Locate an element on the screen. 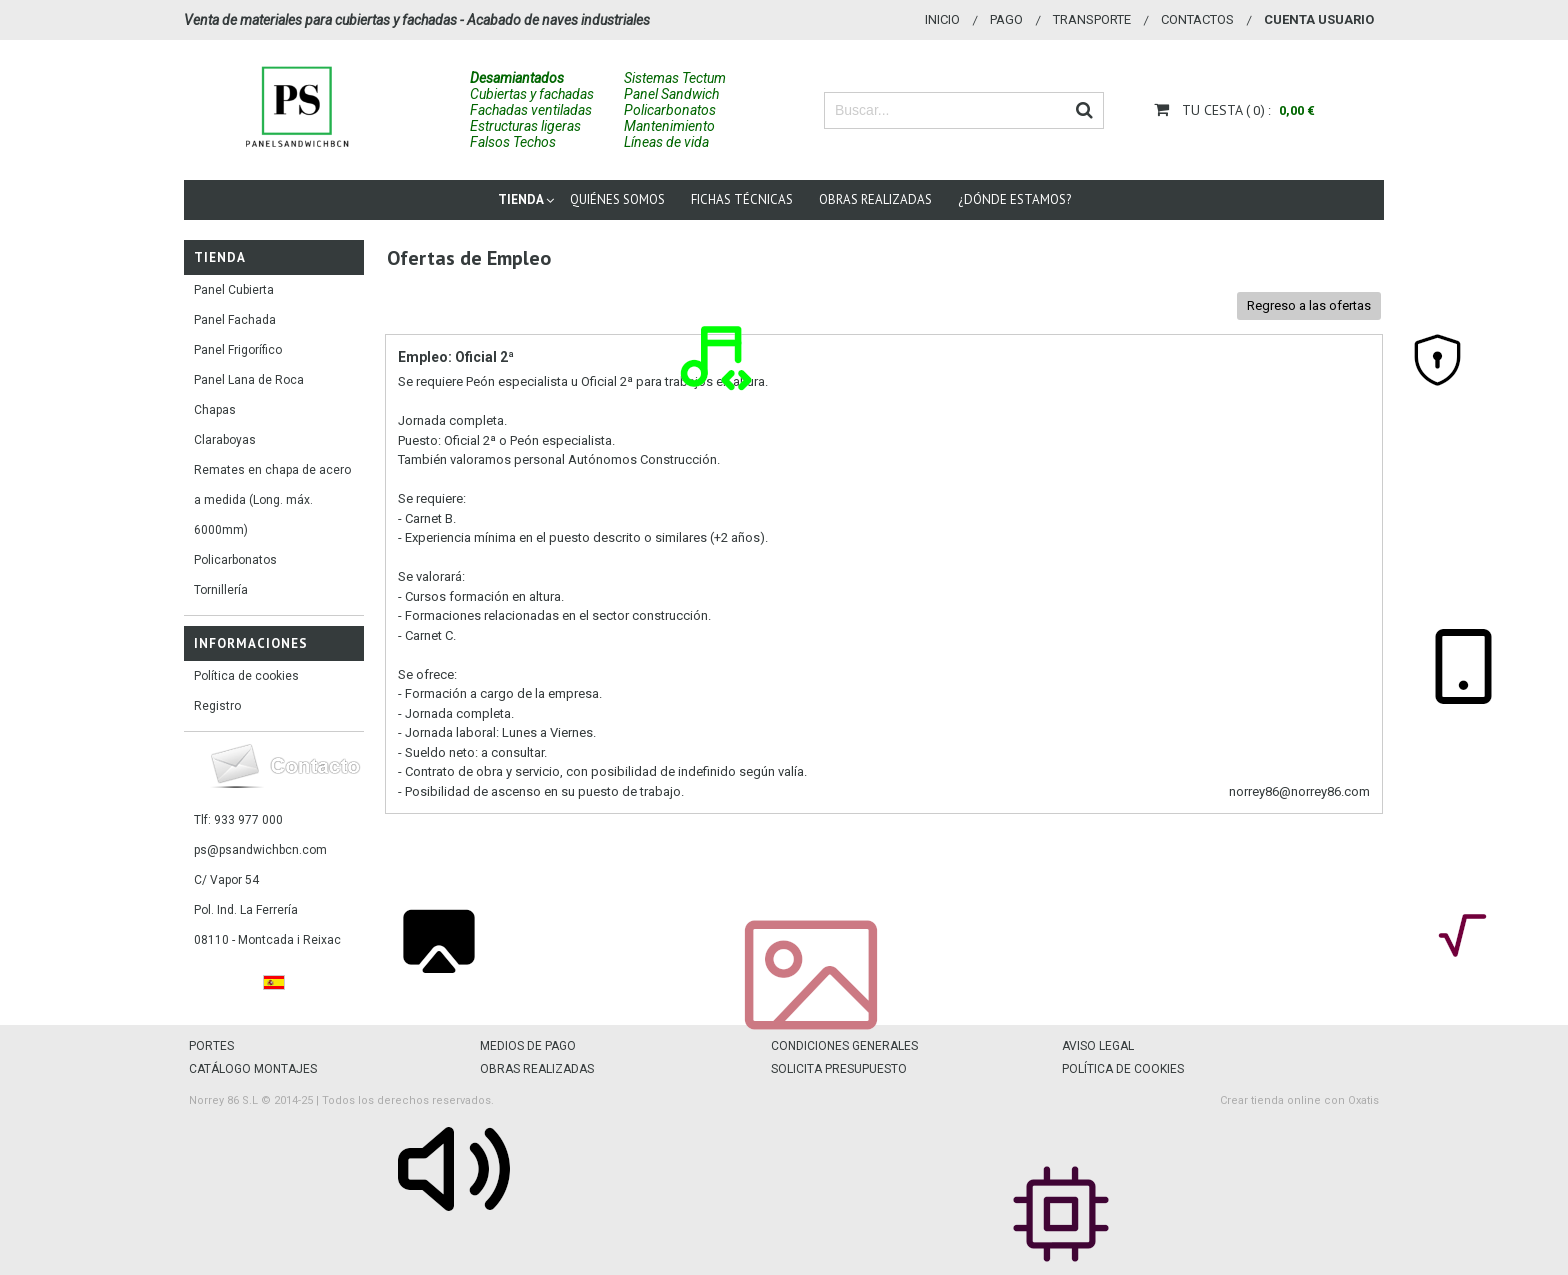 The height and width of the screenshot is (1275, 1568). unmute audio or turn sound on is located at coordinates (454, 1169).